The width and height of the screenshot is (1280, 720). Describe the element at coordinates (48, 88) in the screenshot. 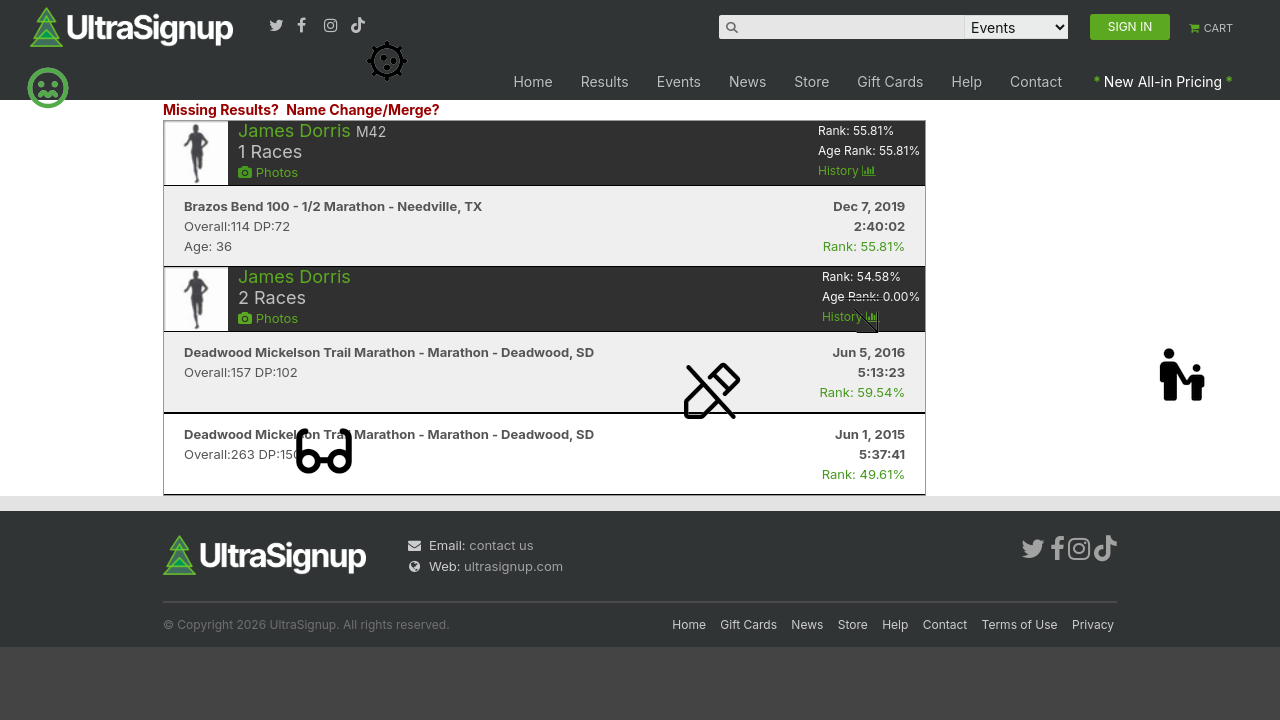

I see `indicates anxious or nervous status` at that location.